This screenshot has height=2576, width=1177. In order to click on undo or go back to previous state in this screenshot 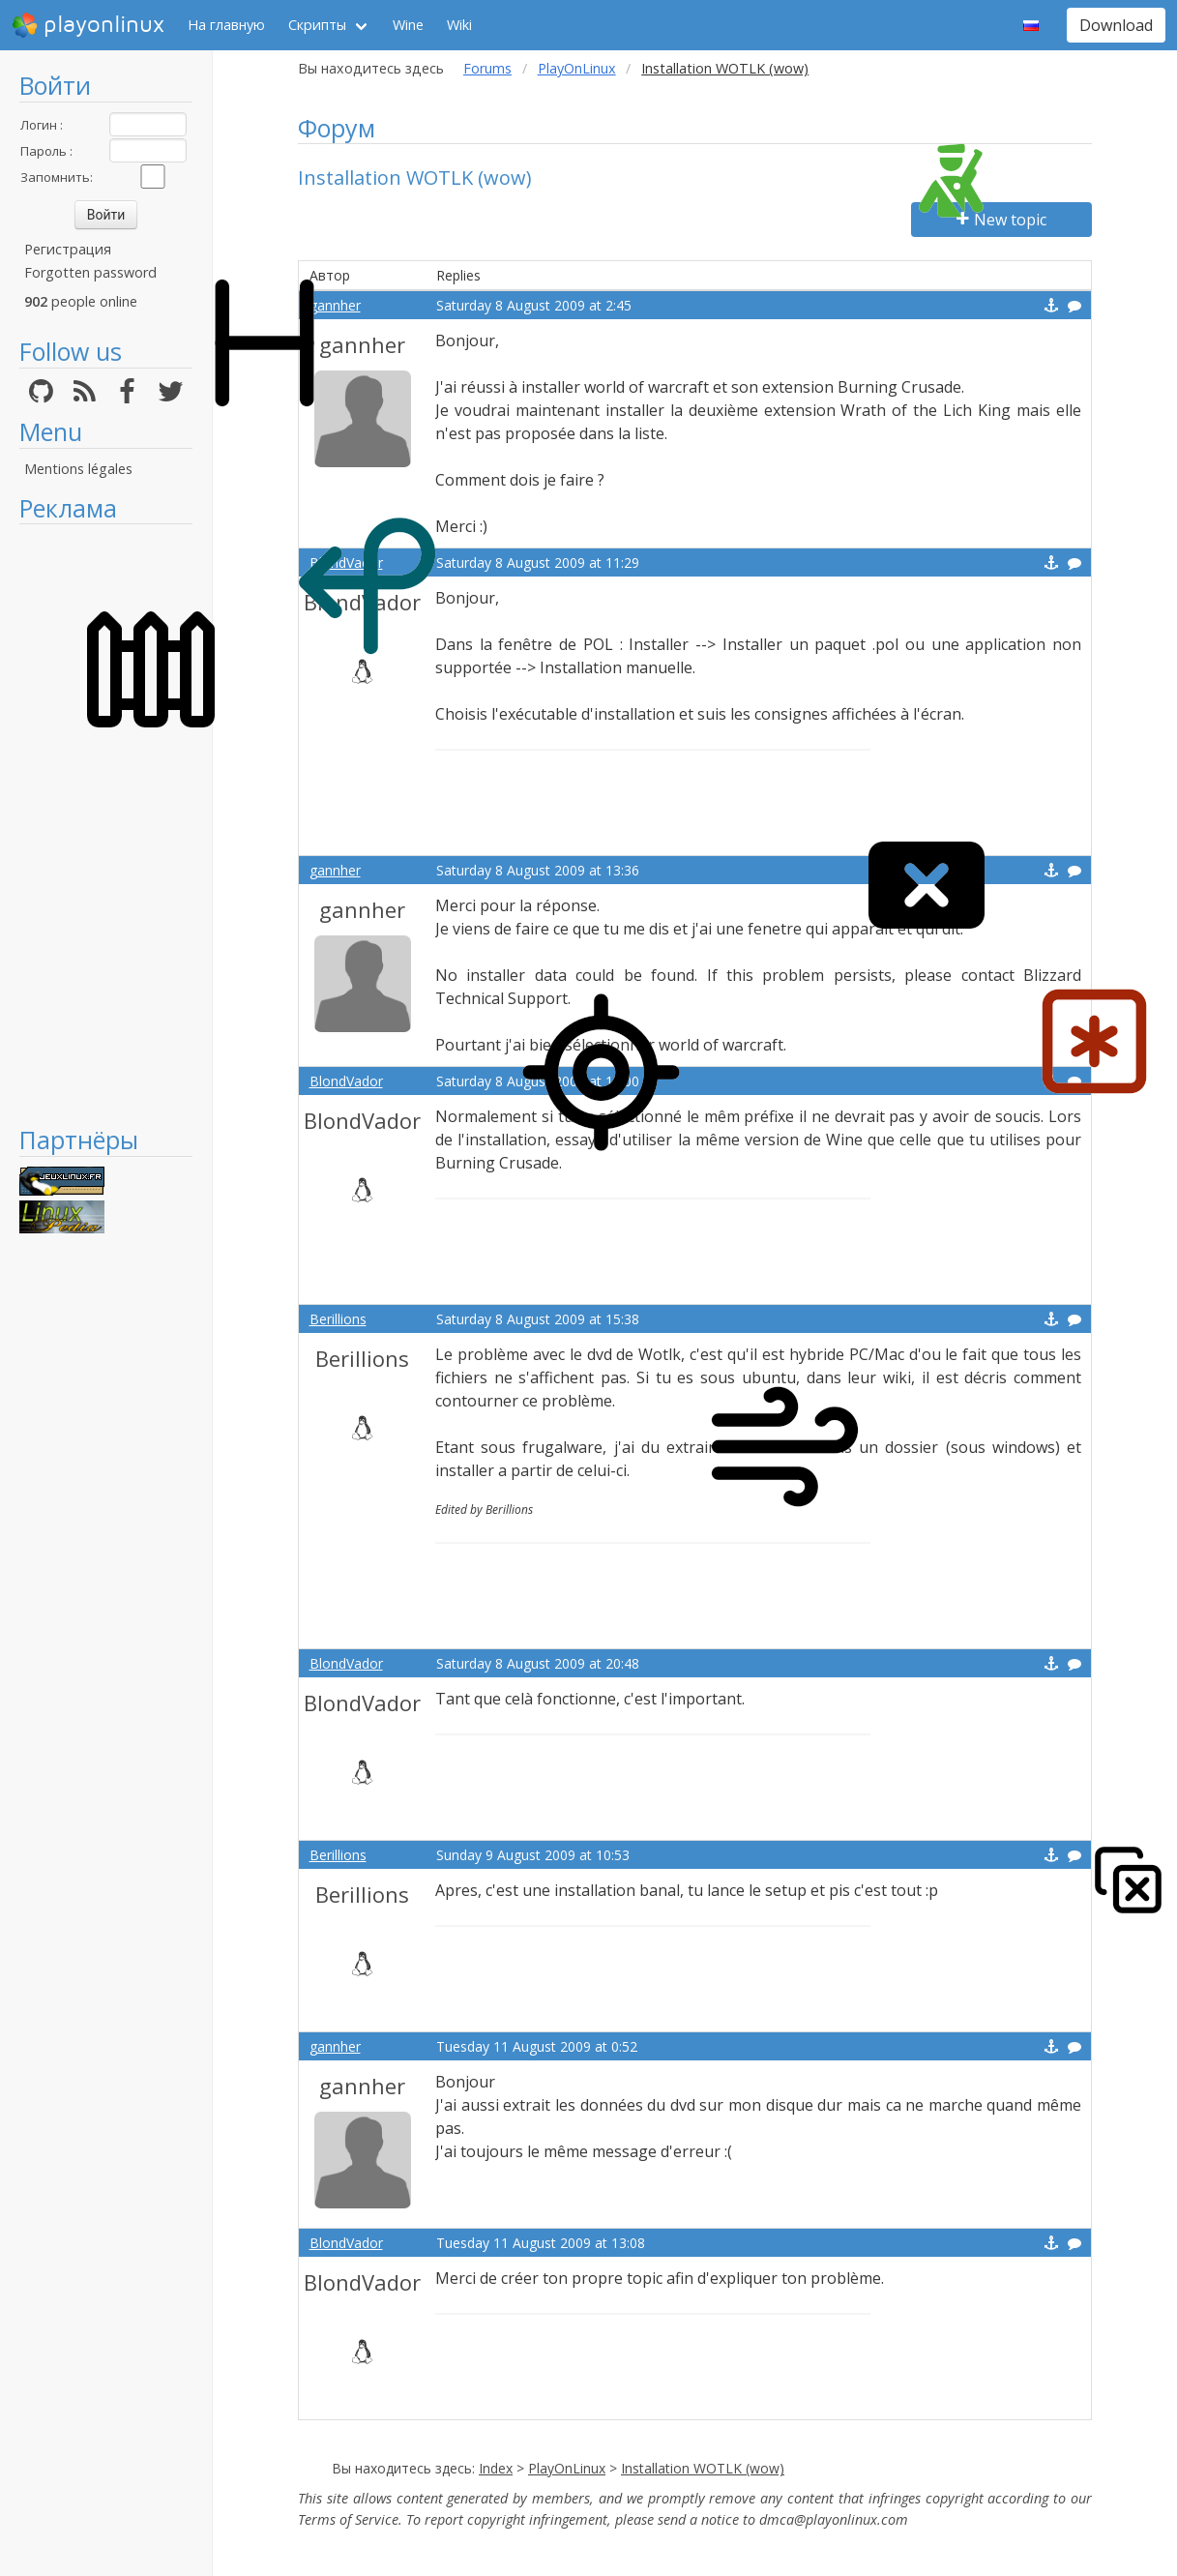, I will do `click(364, 582)`.